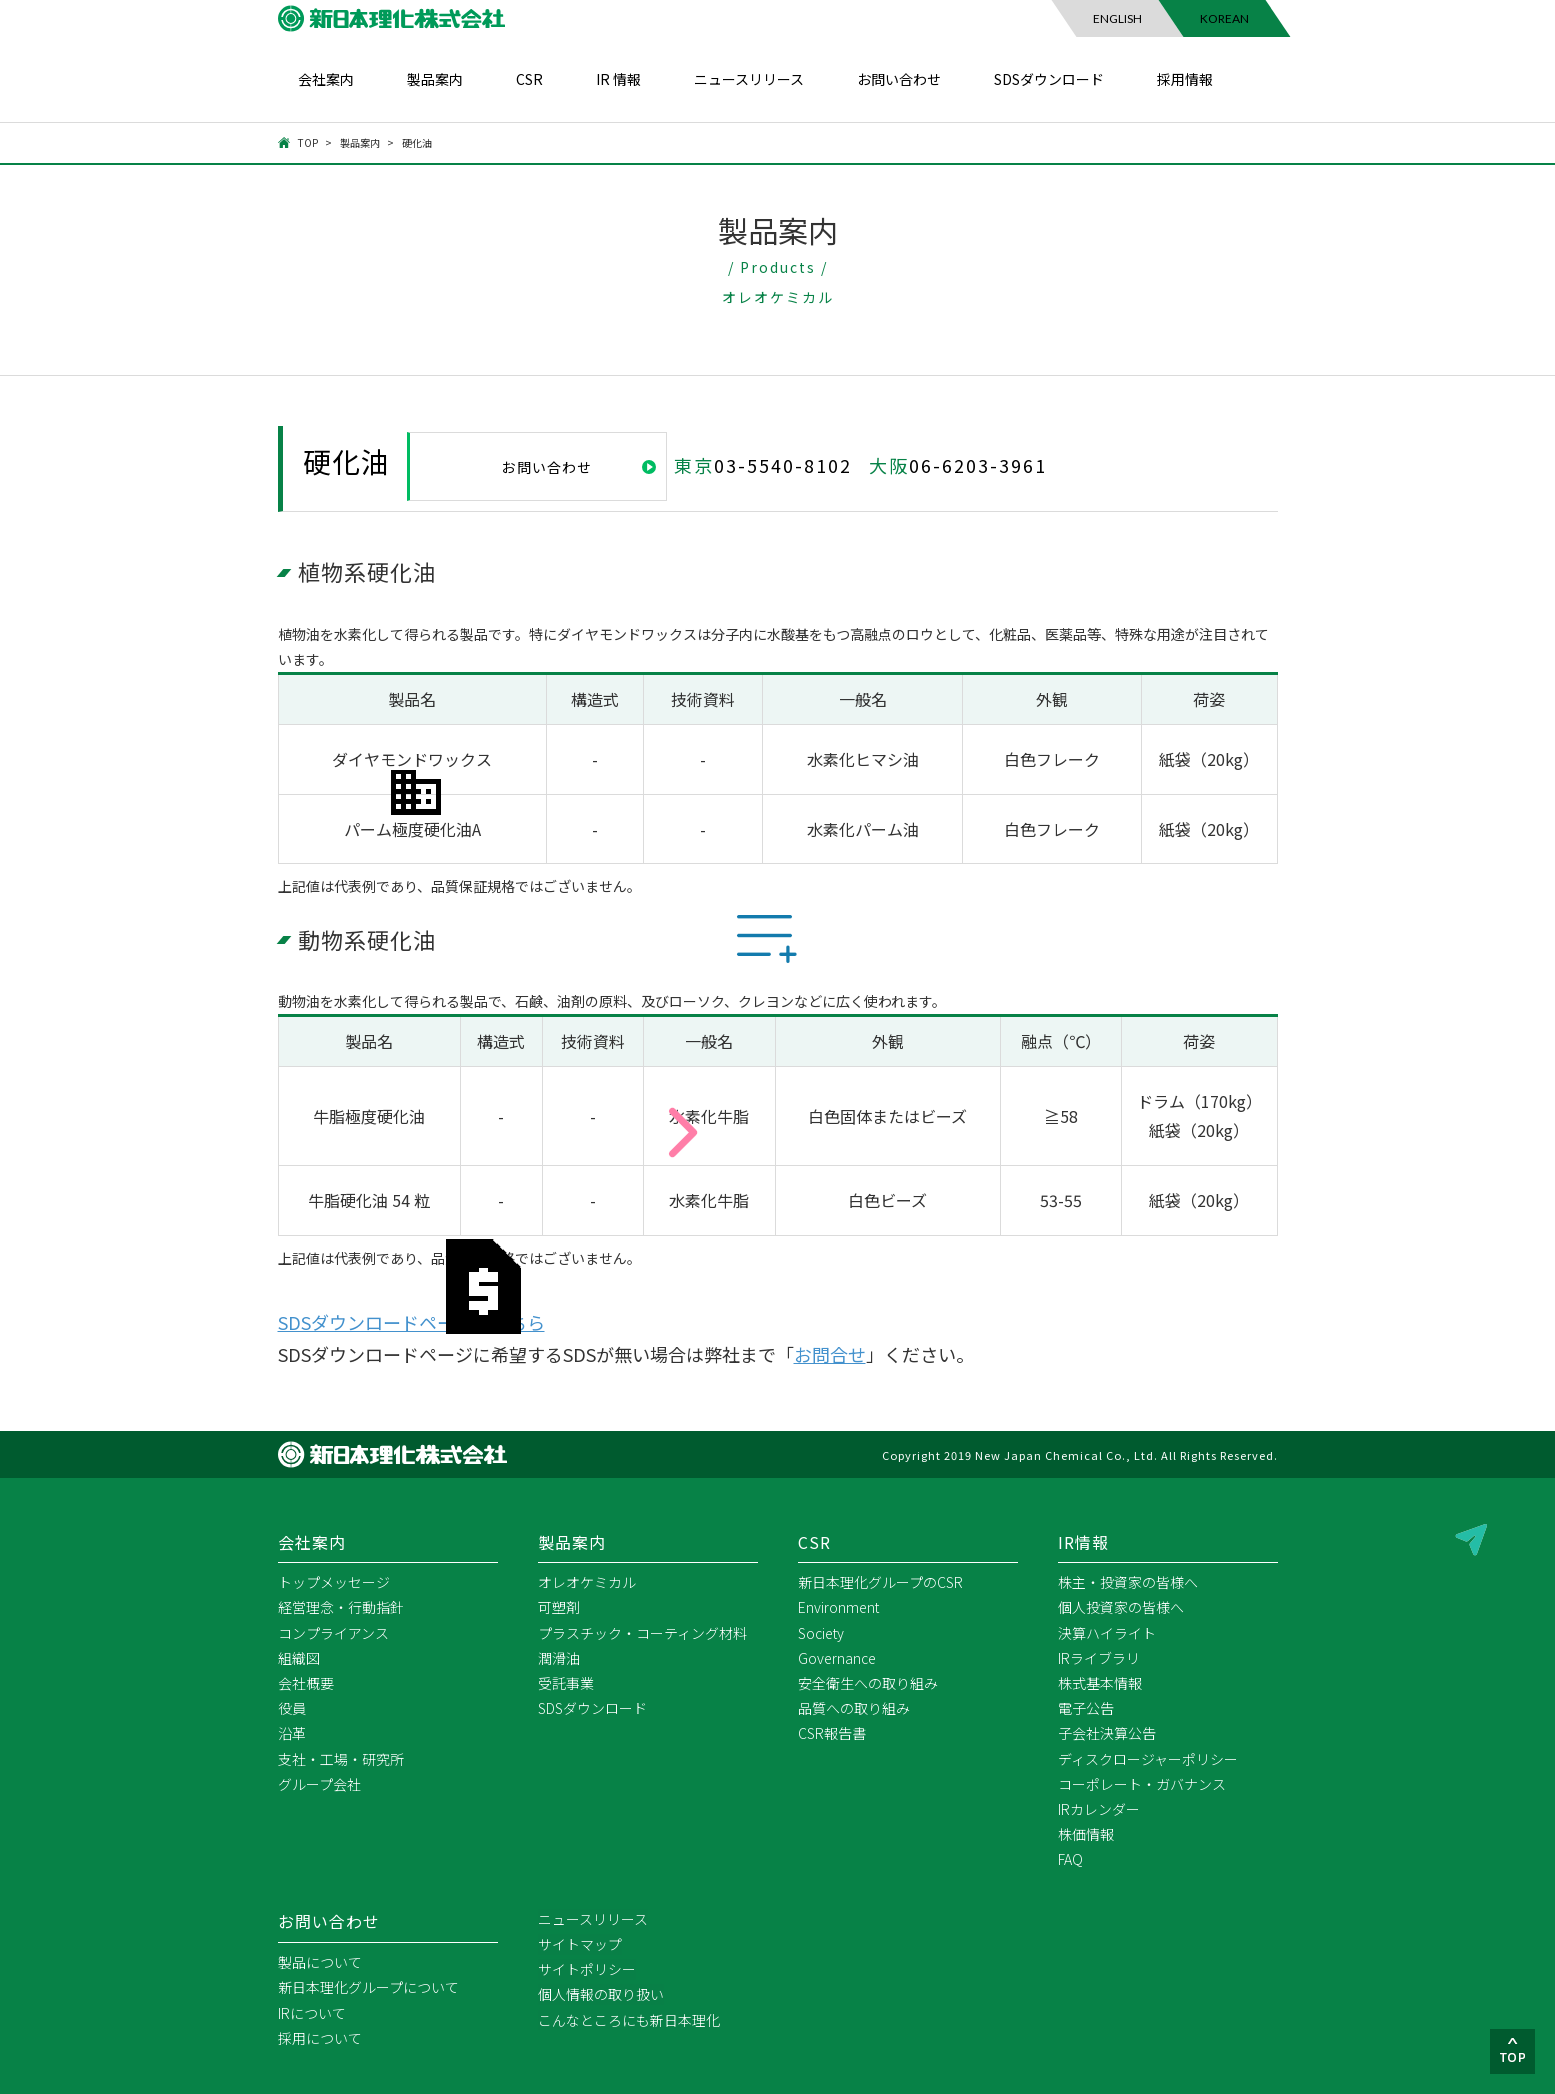  What do you see at coordinates (1471, 1540) in the screenshot?
I see `send a message` at bounding box center [1471, 1540].